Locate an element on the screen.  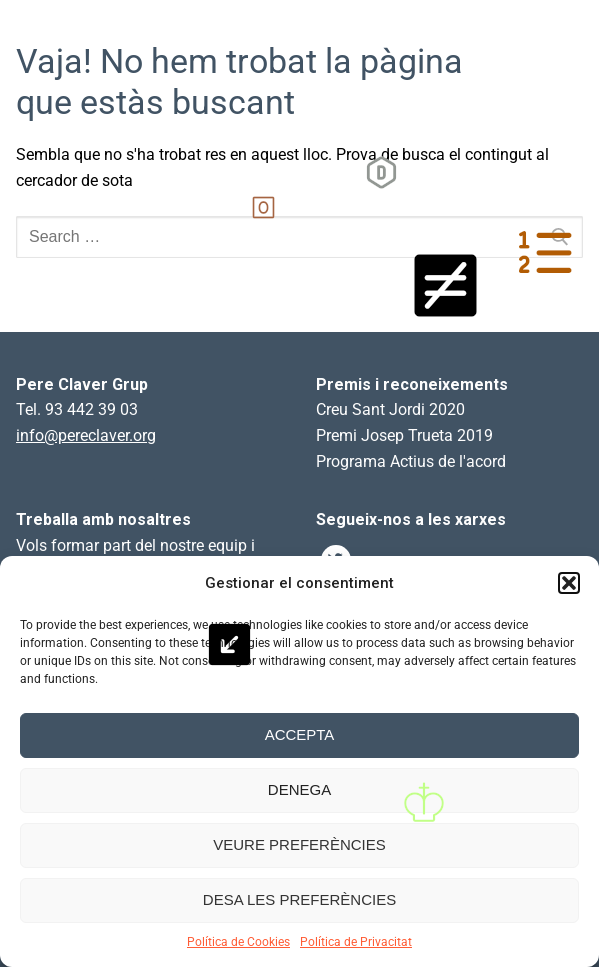
move content to bottom-left corner is located at coordinates (229, 644).